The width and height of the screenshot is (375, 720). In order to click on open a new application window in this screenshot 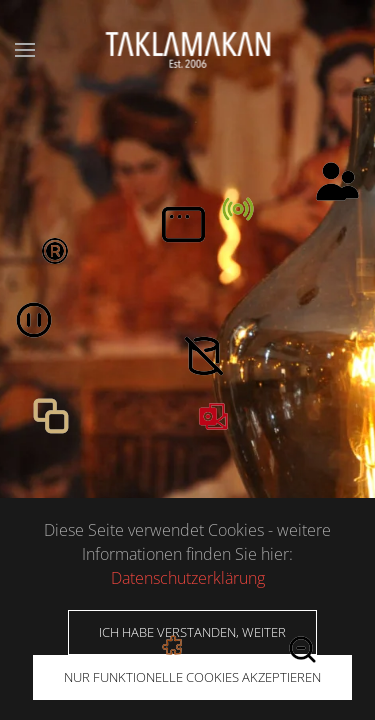, I will do `click(183, 224)`.